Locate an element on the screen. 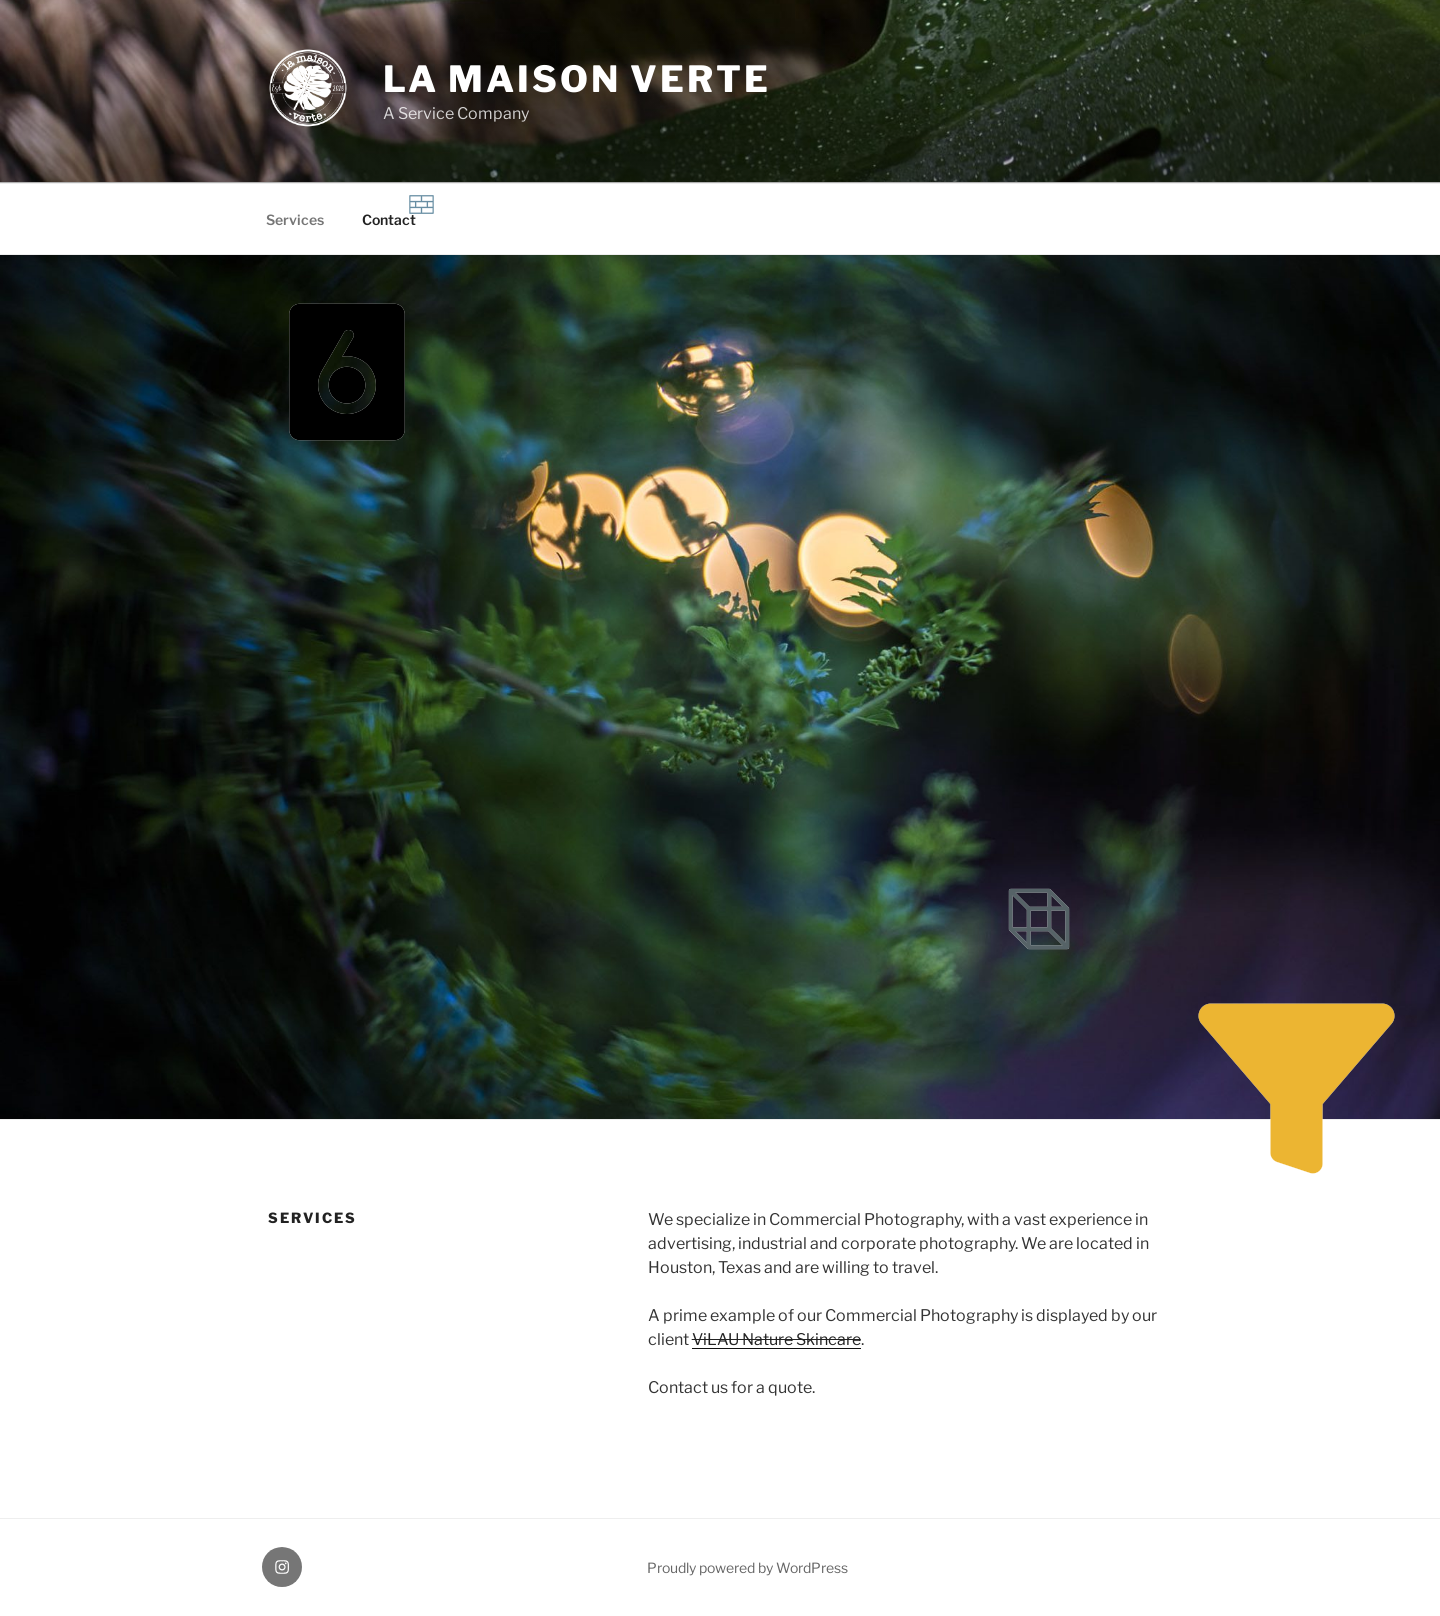 This screenshot has width=1440, height=1616. indicates the number six in a sequence or list is located at coordinates (347, 372).